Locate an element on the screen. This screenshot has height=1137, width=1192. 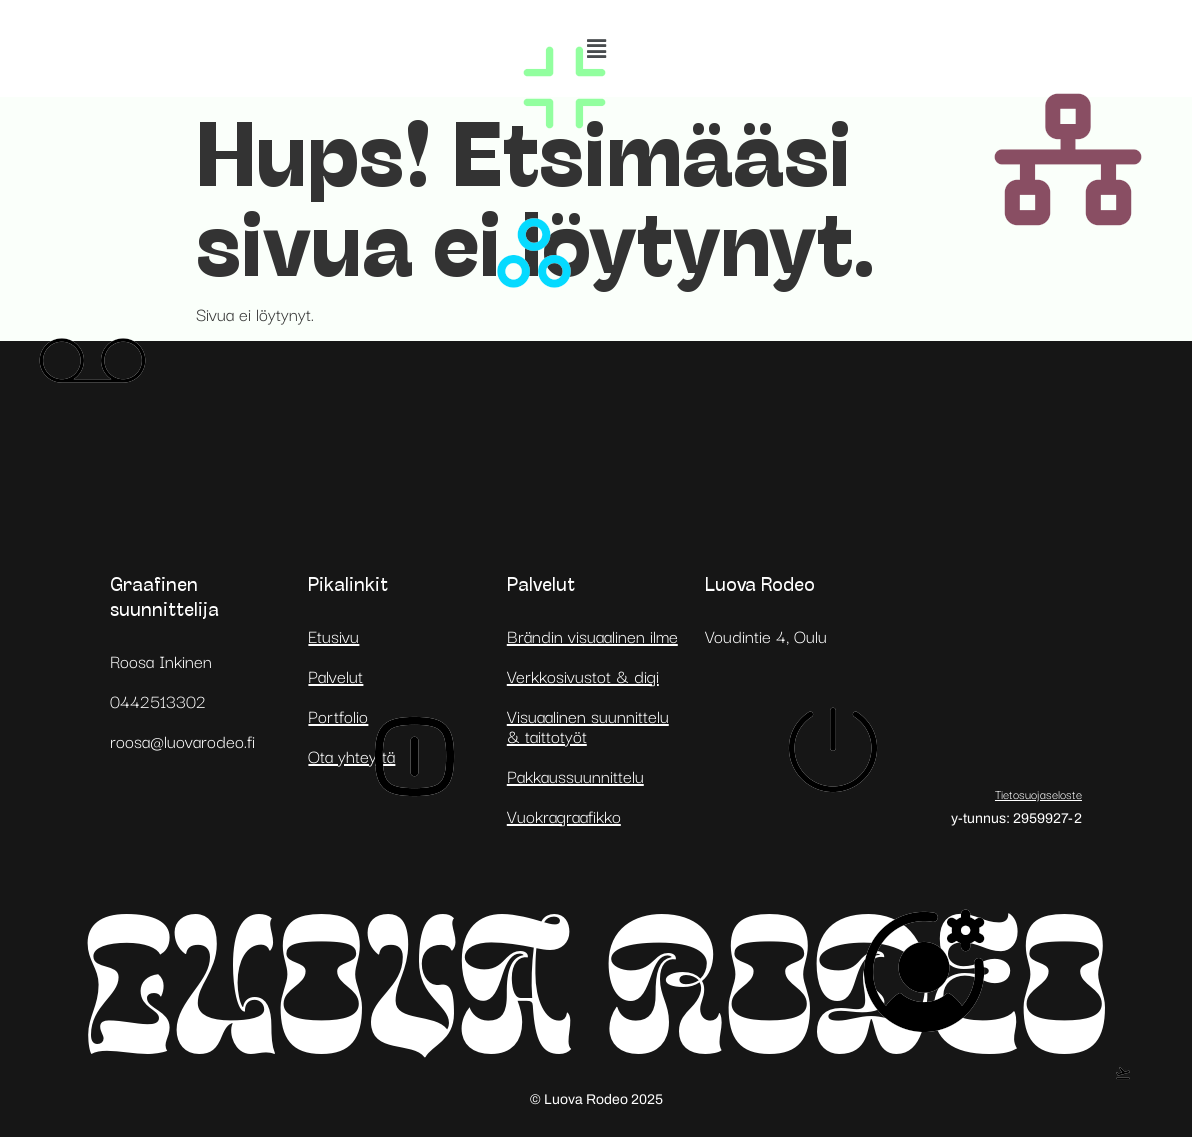
view flight departure information is located at coordinates (1123, 1073).